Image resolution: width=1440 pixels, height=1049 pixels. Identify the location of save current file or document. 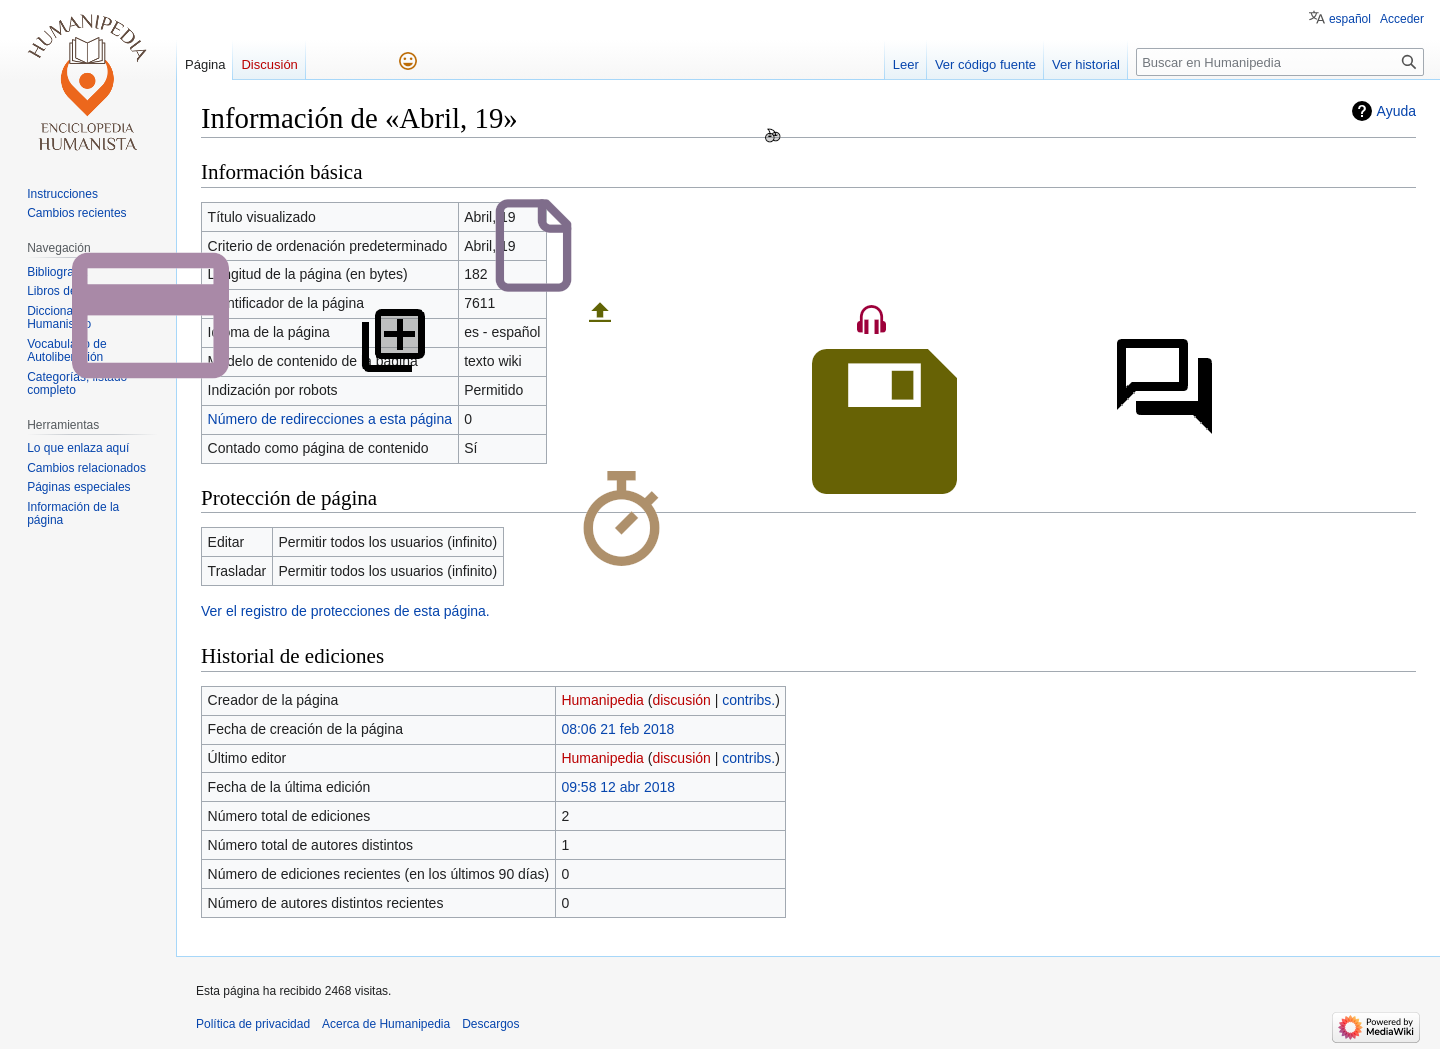
(884, 421).